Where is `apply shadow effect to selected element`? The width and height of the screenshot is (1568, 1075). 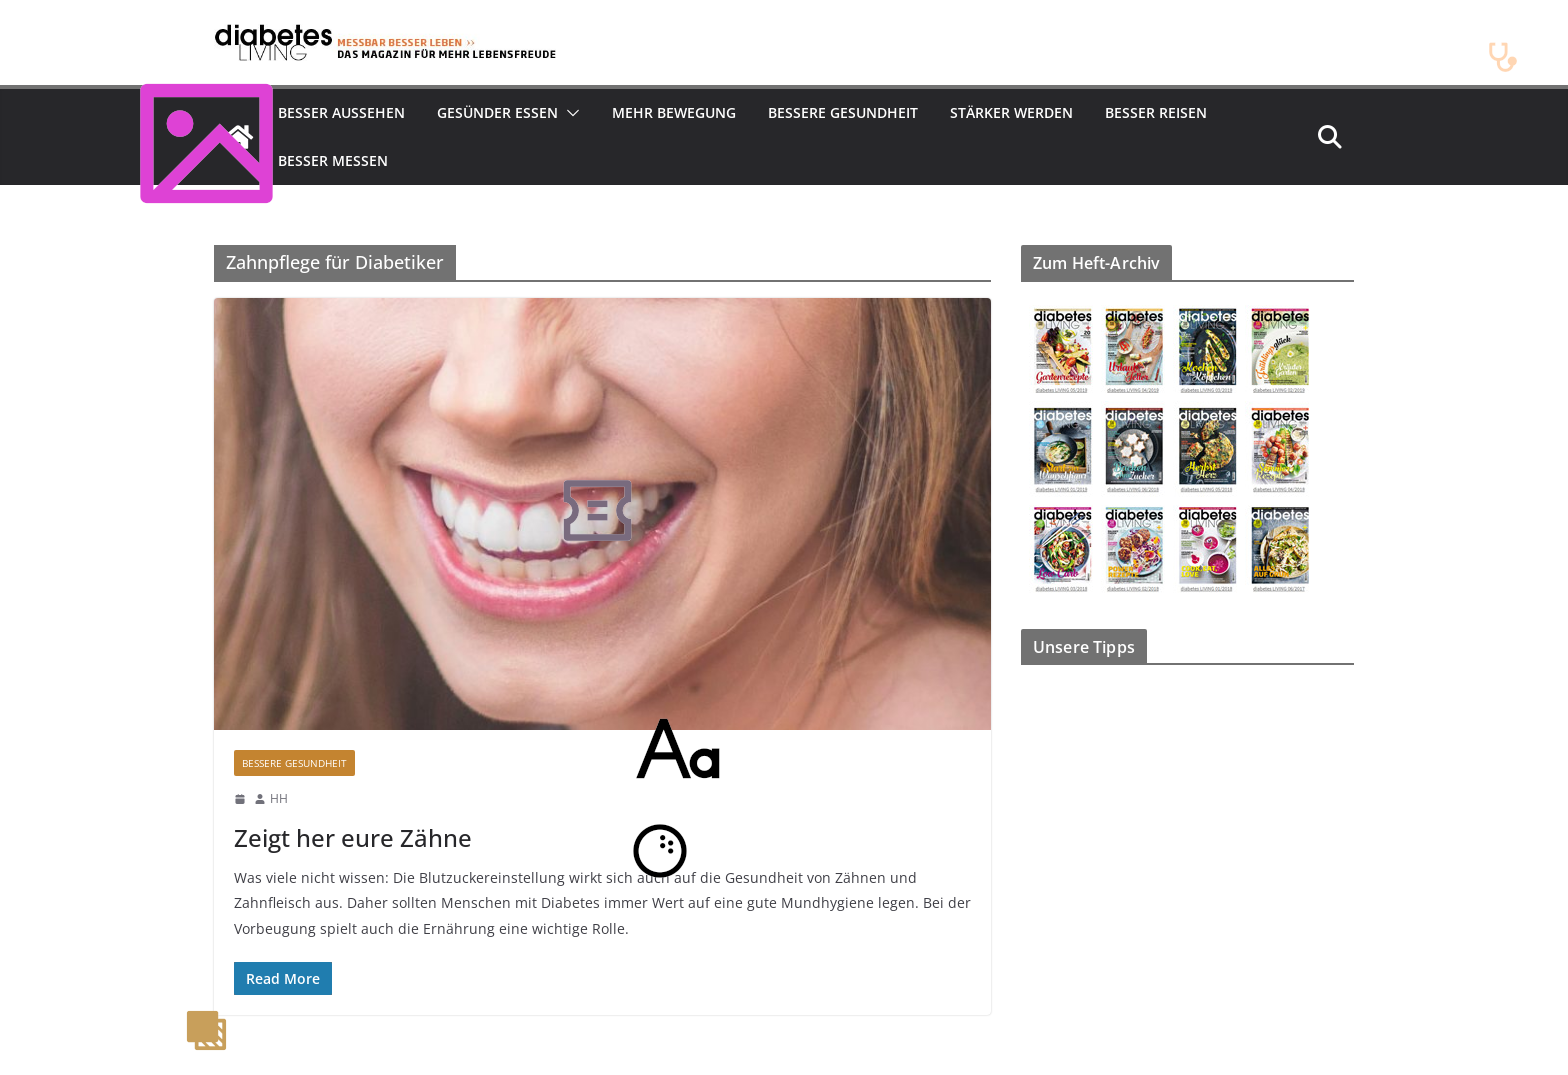
apply shadow effect to selected element is located at coordinates (206, 1030).